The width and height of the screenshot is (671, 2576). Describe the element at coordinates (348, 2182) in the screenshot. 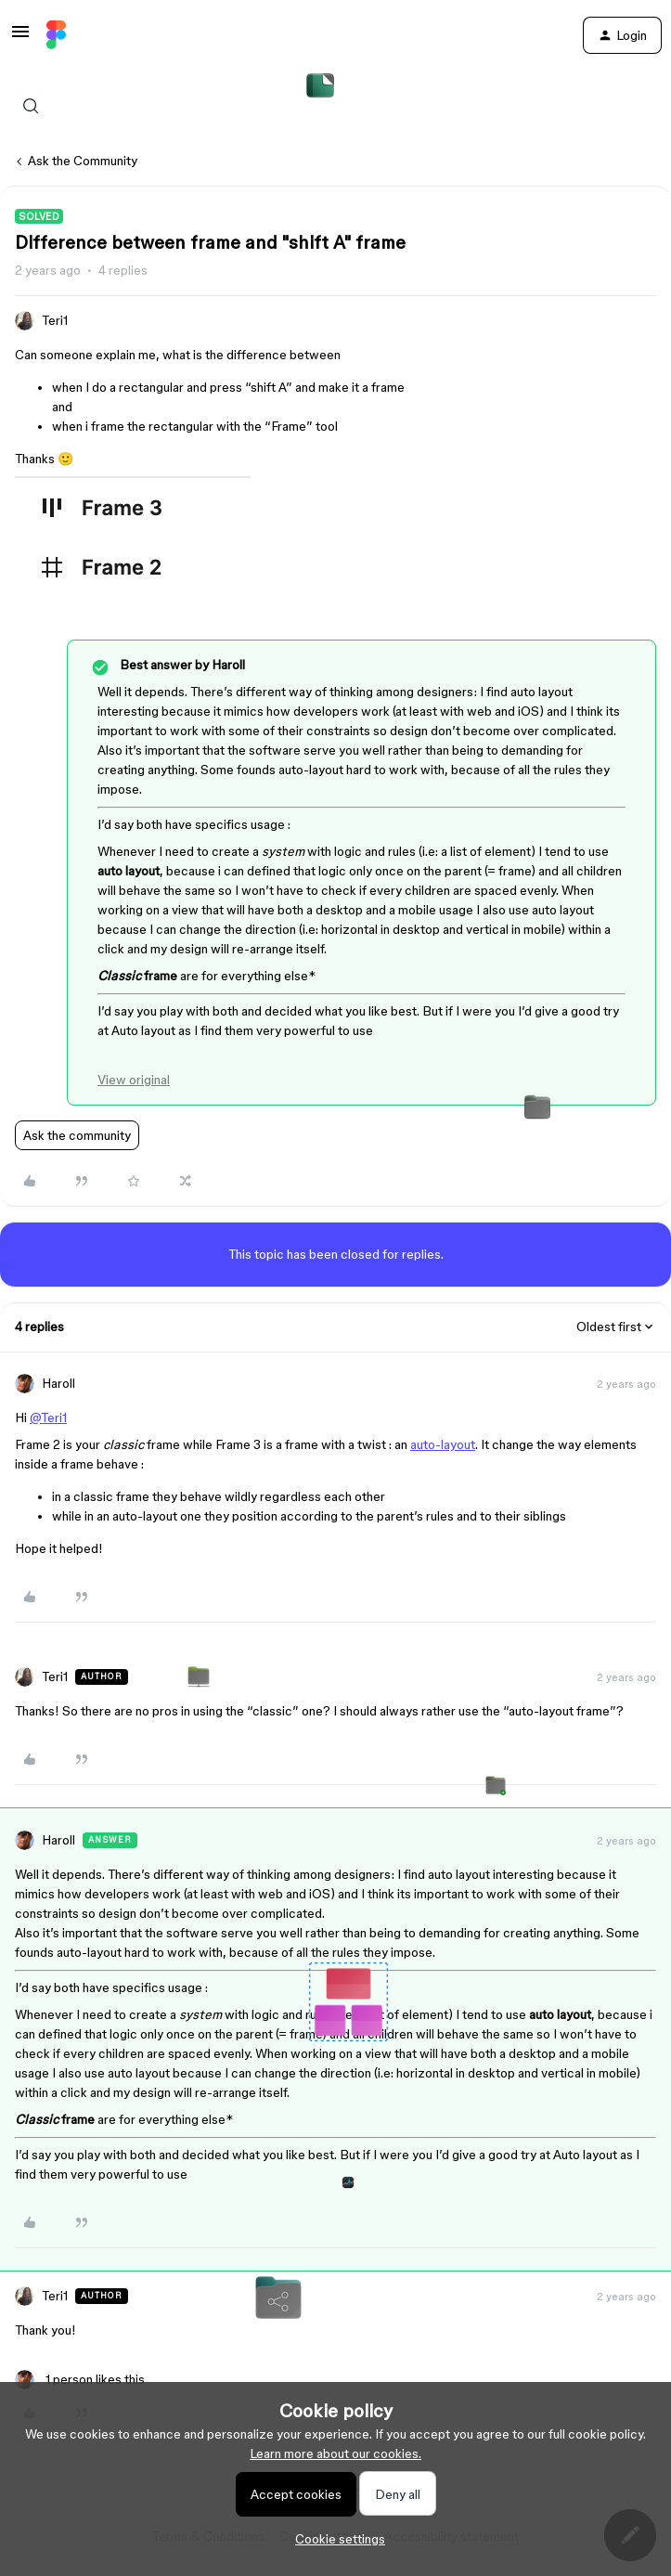

I see `open the stocks app` at that location.